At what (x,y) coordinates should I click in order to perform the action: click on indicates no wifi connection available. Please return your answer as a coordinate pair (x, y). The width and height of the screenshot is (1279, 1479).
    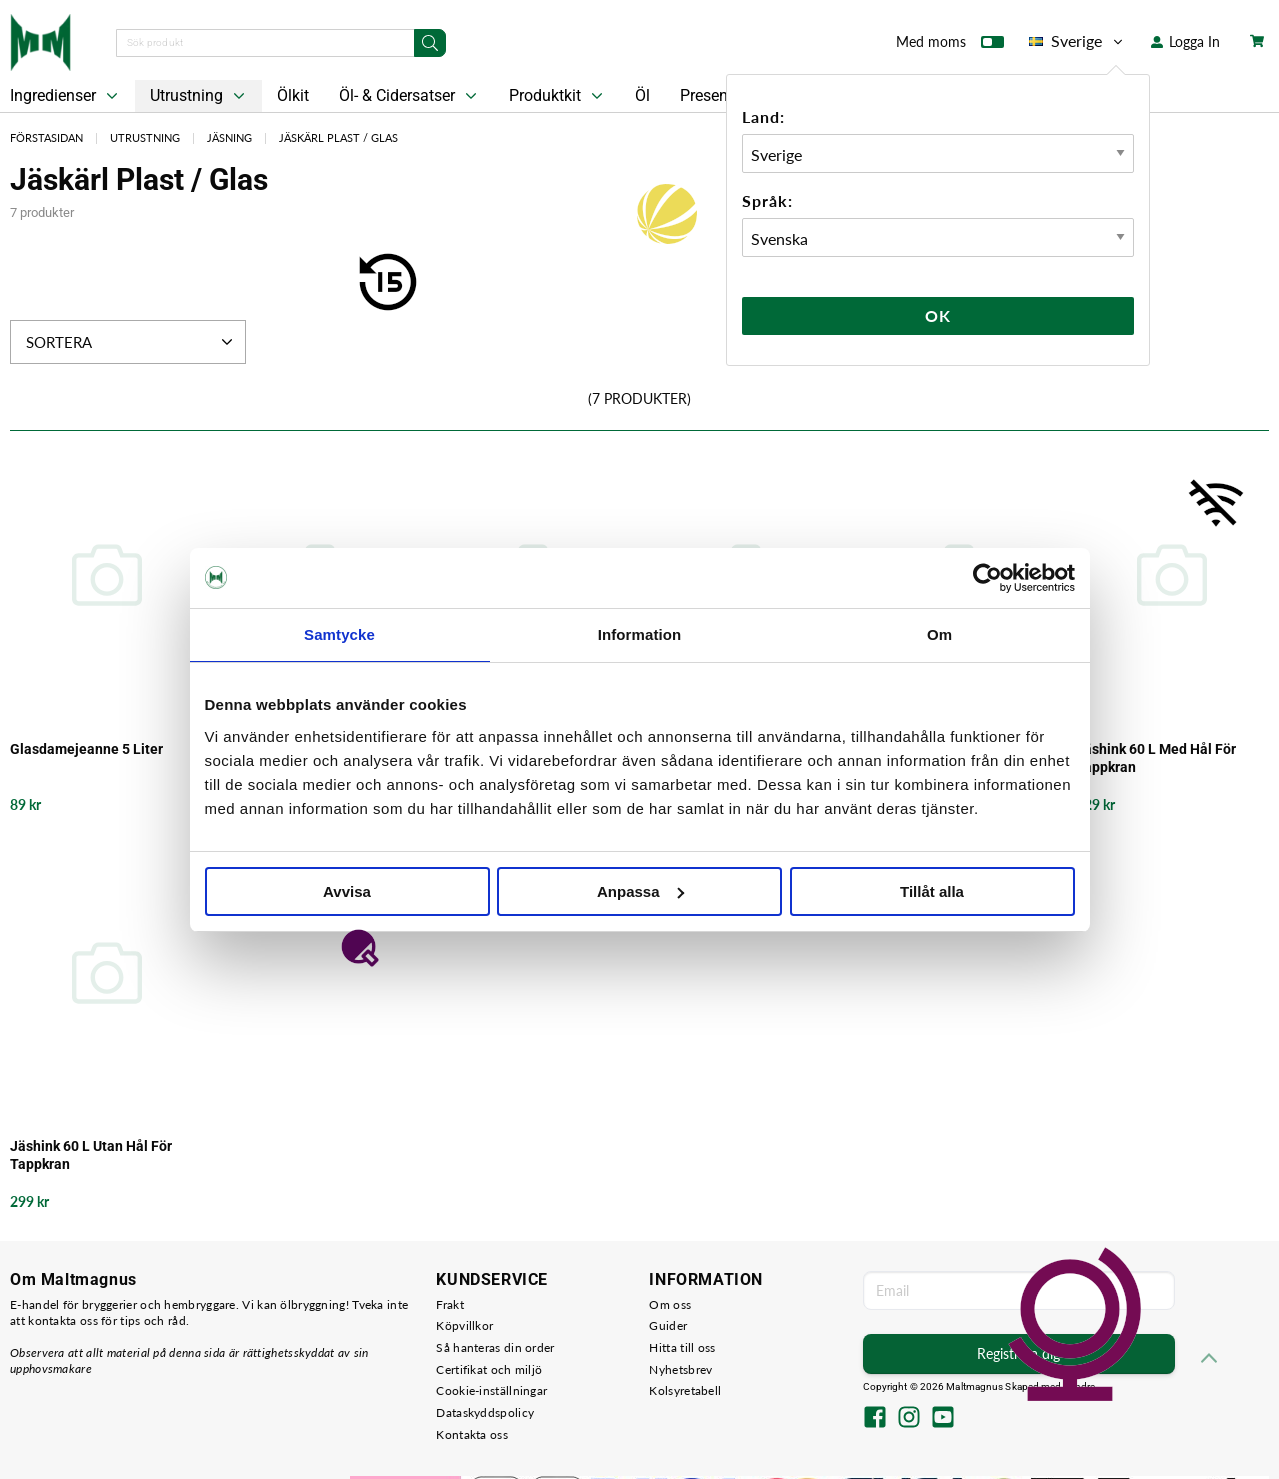
    Looking at the image, I should click on (1216, 505).